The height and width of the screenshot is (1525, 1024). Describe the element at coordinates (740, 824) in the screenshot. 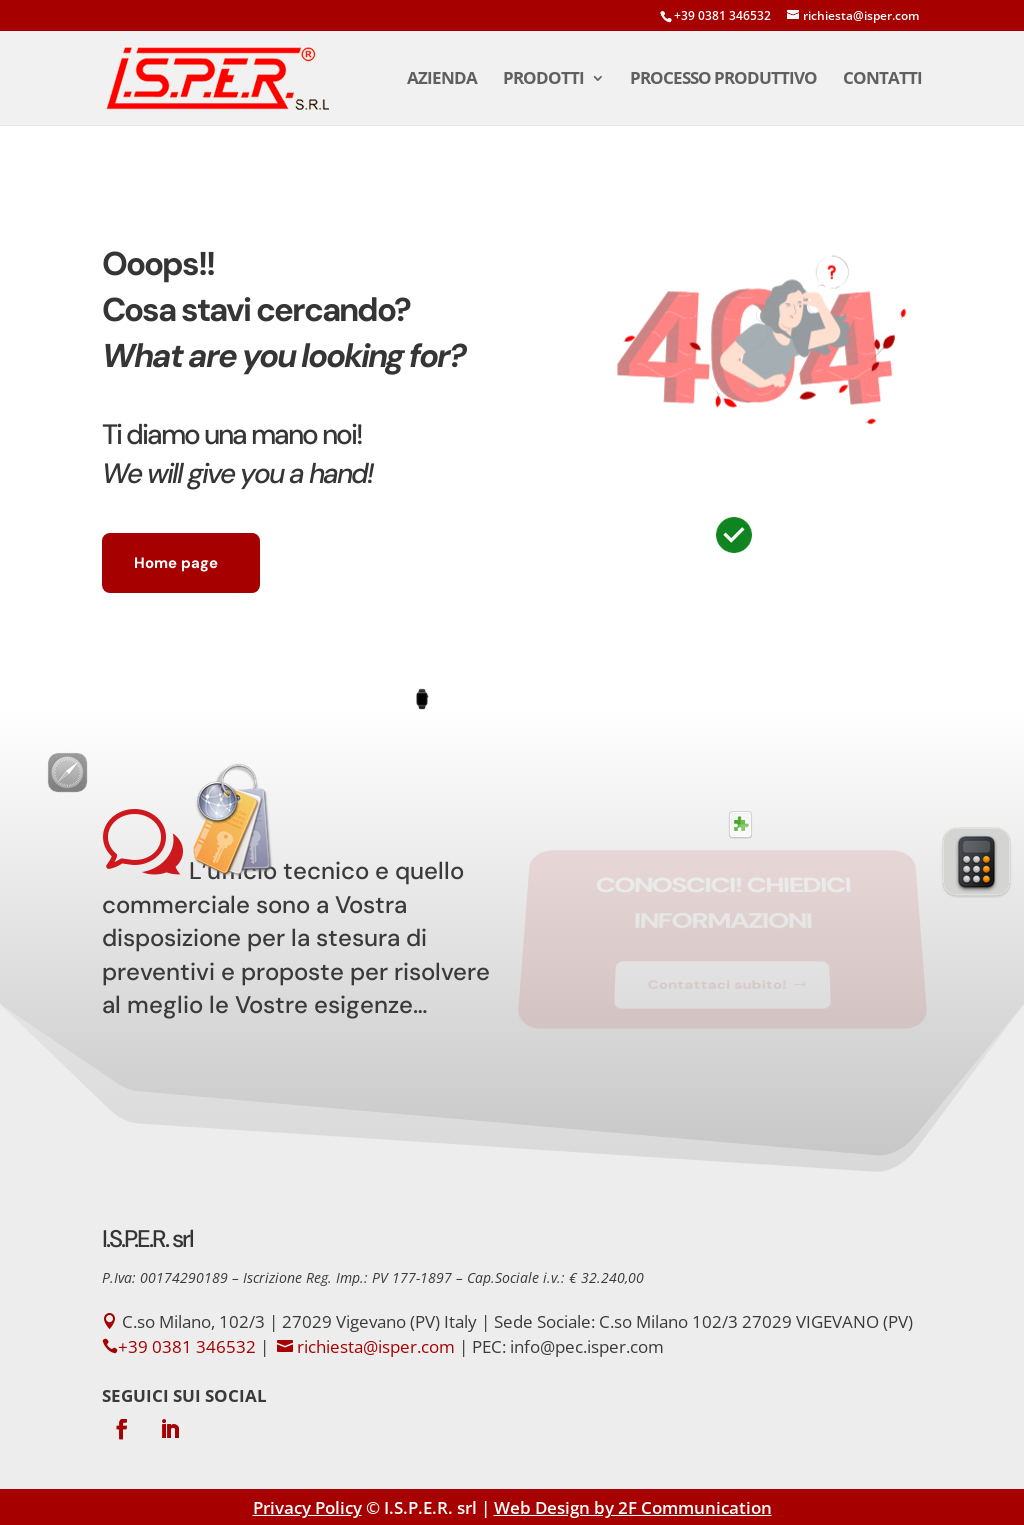

I see `an add-on or plugin file type` at that location.